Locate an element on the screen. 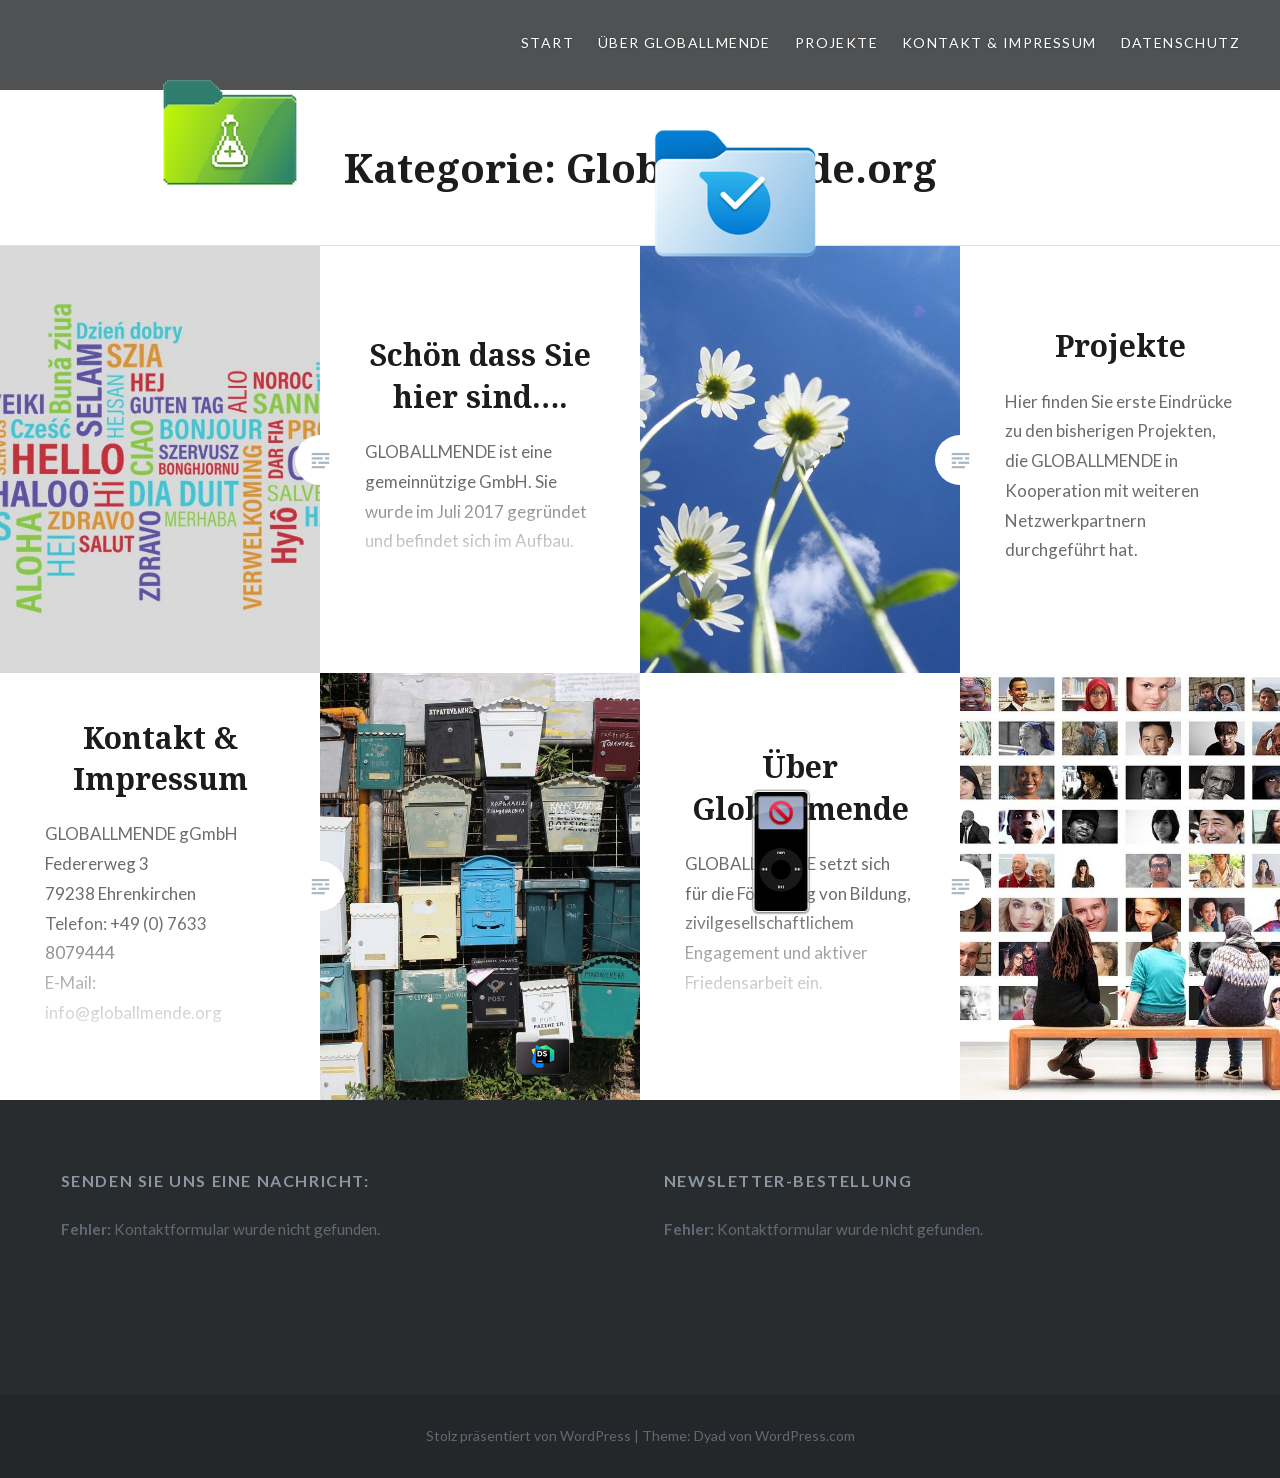  folder for science or chemistry-related files is located at coordinates (230, 136).